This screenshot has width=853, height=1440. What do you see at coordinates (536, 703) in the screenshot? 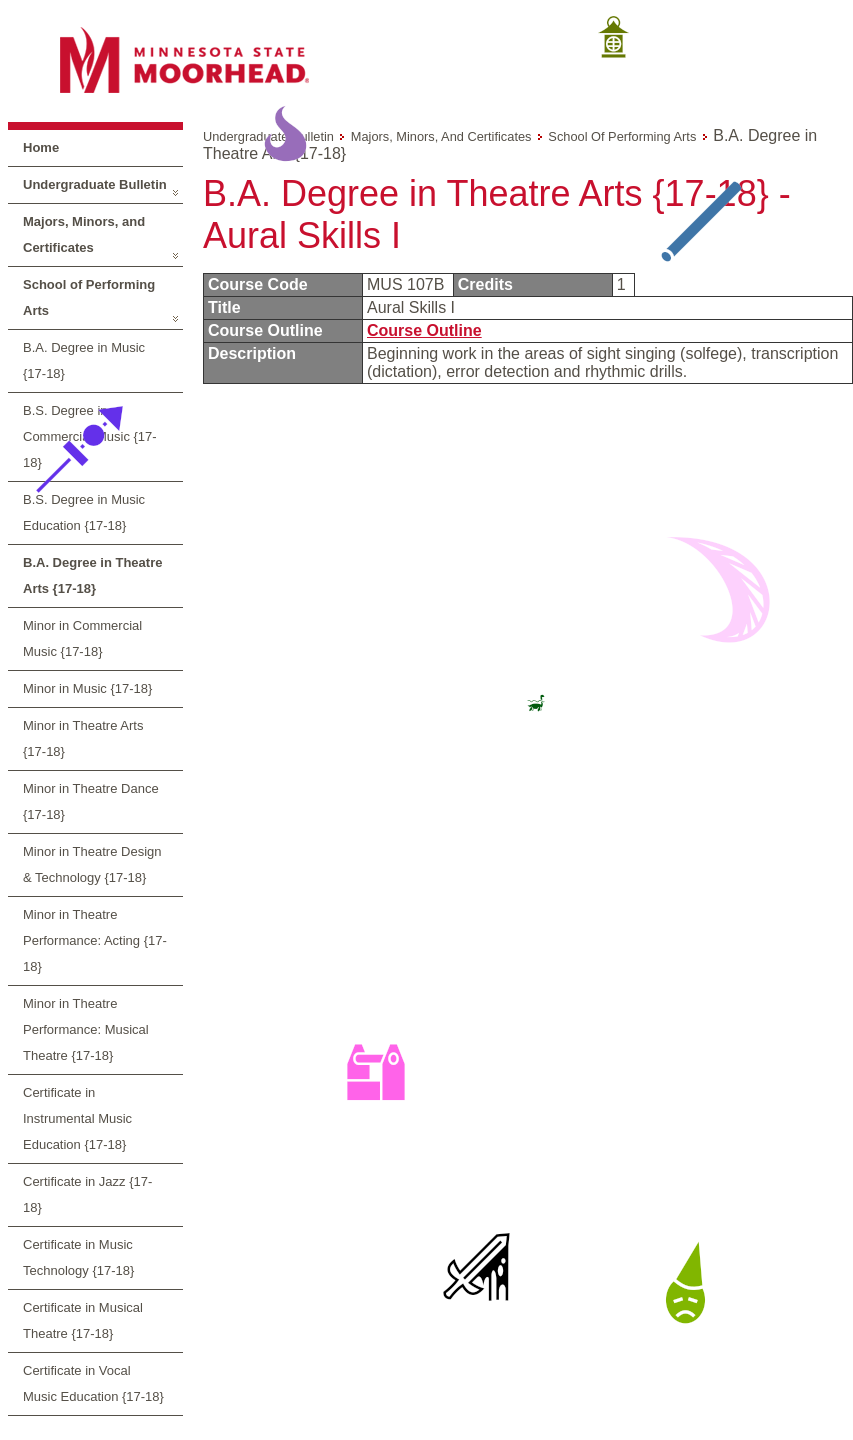
I see `select plesiosaurus character or dinosaur type` at bounding box center [536, 703].